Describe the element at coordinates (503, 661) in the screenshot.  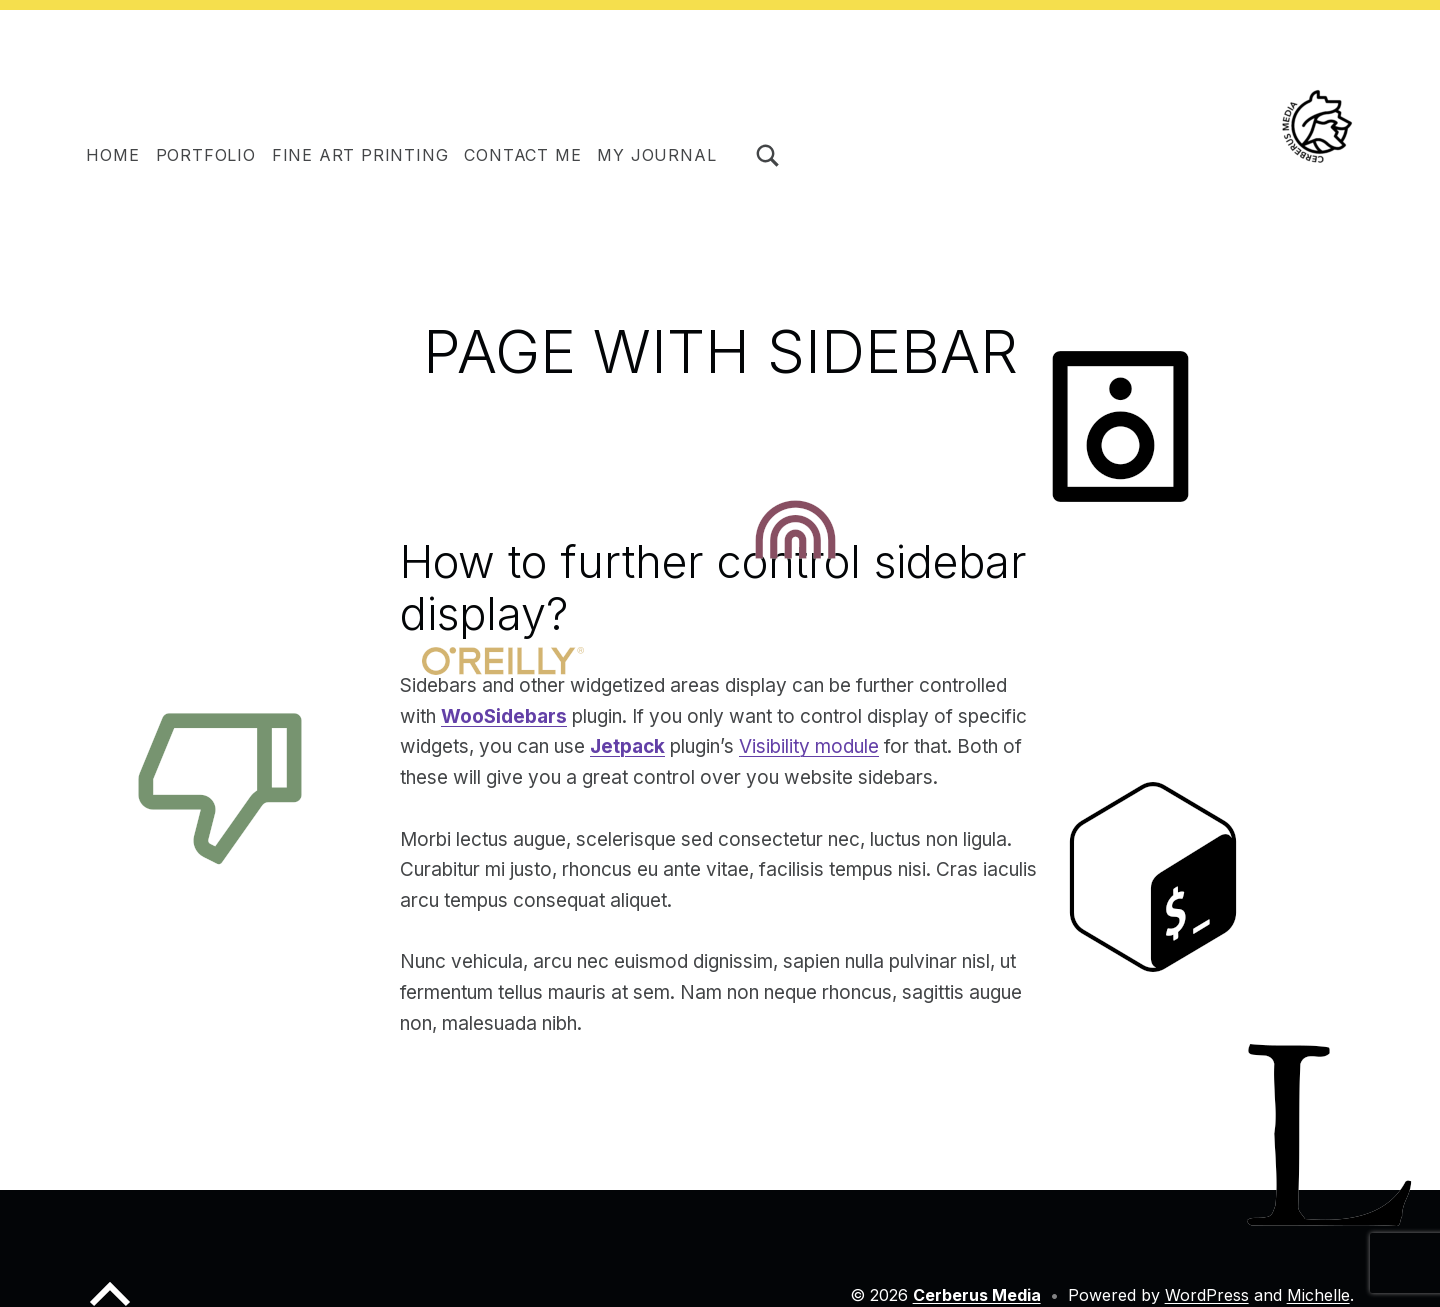
I see `visit o'reilly learning platform` at that location.